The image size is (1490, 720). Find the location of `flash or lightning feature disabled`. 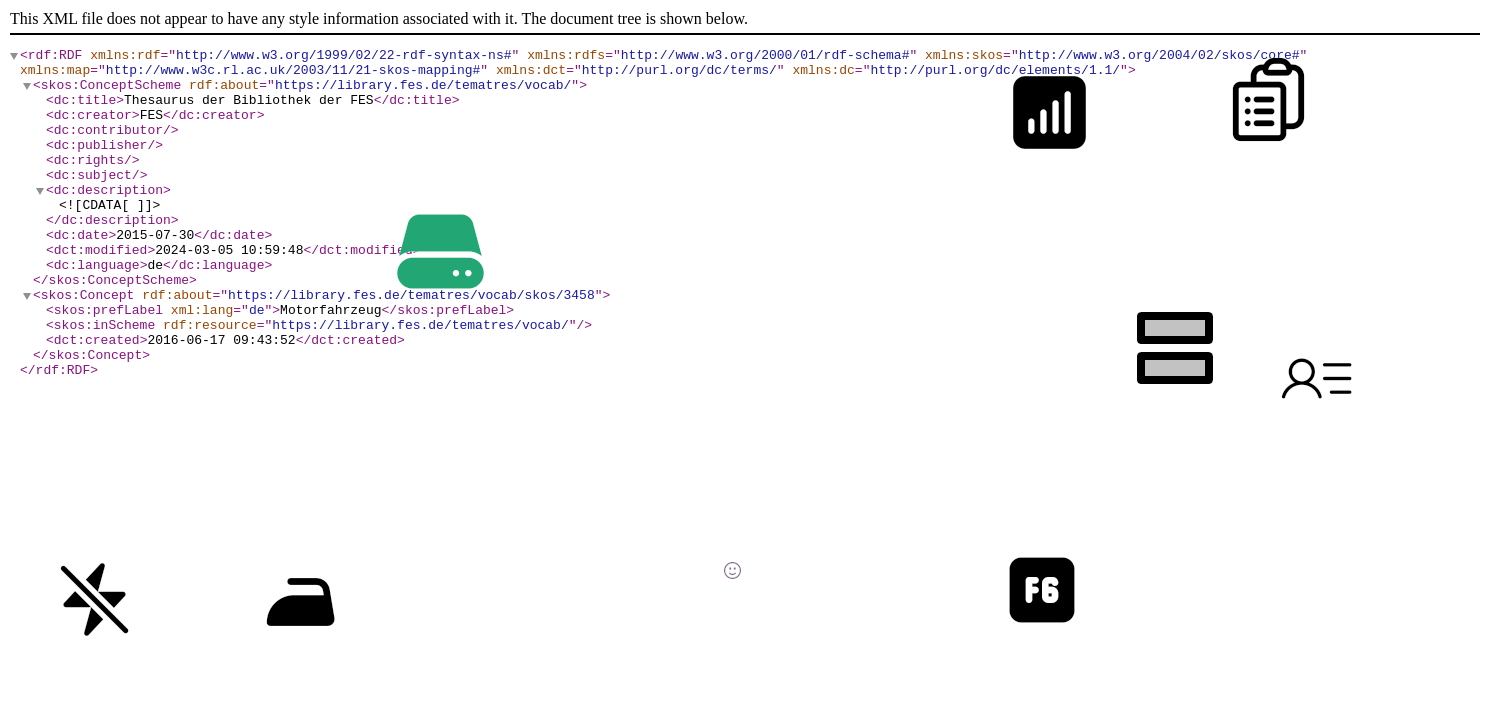

flash or lightning feature disabled is located at coordinates (94, 599).